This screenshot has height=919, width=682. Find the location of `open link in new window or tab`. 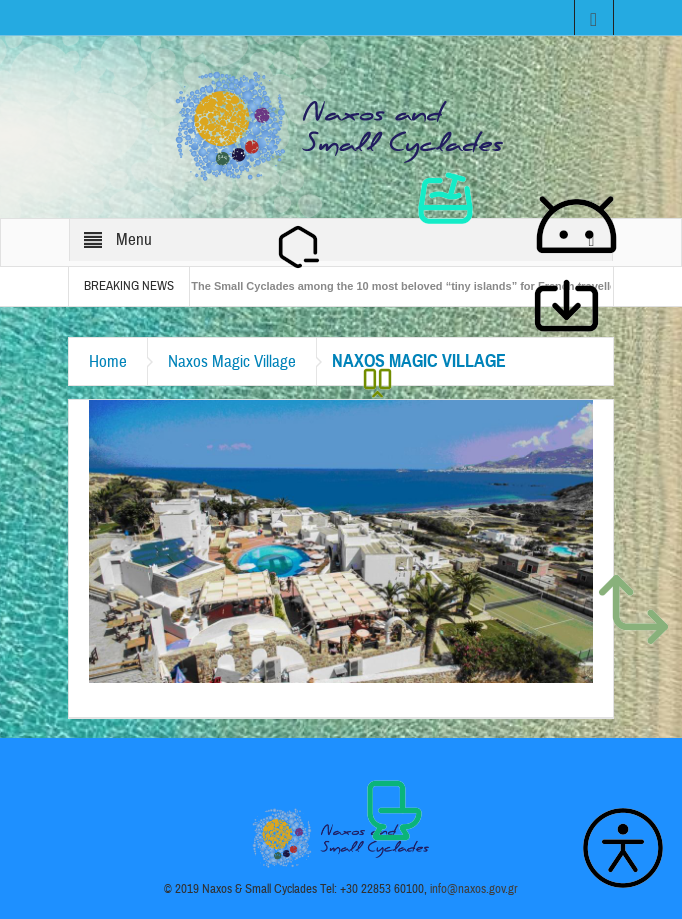

open link in new window or tab is located at coordinates (633, 609).